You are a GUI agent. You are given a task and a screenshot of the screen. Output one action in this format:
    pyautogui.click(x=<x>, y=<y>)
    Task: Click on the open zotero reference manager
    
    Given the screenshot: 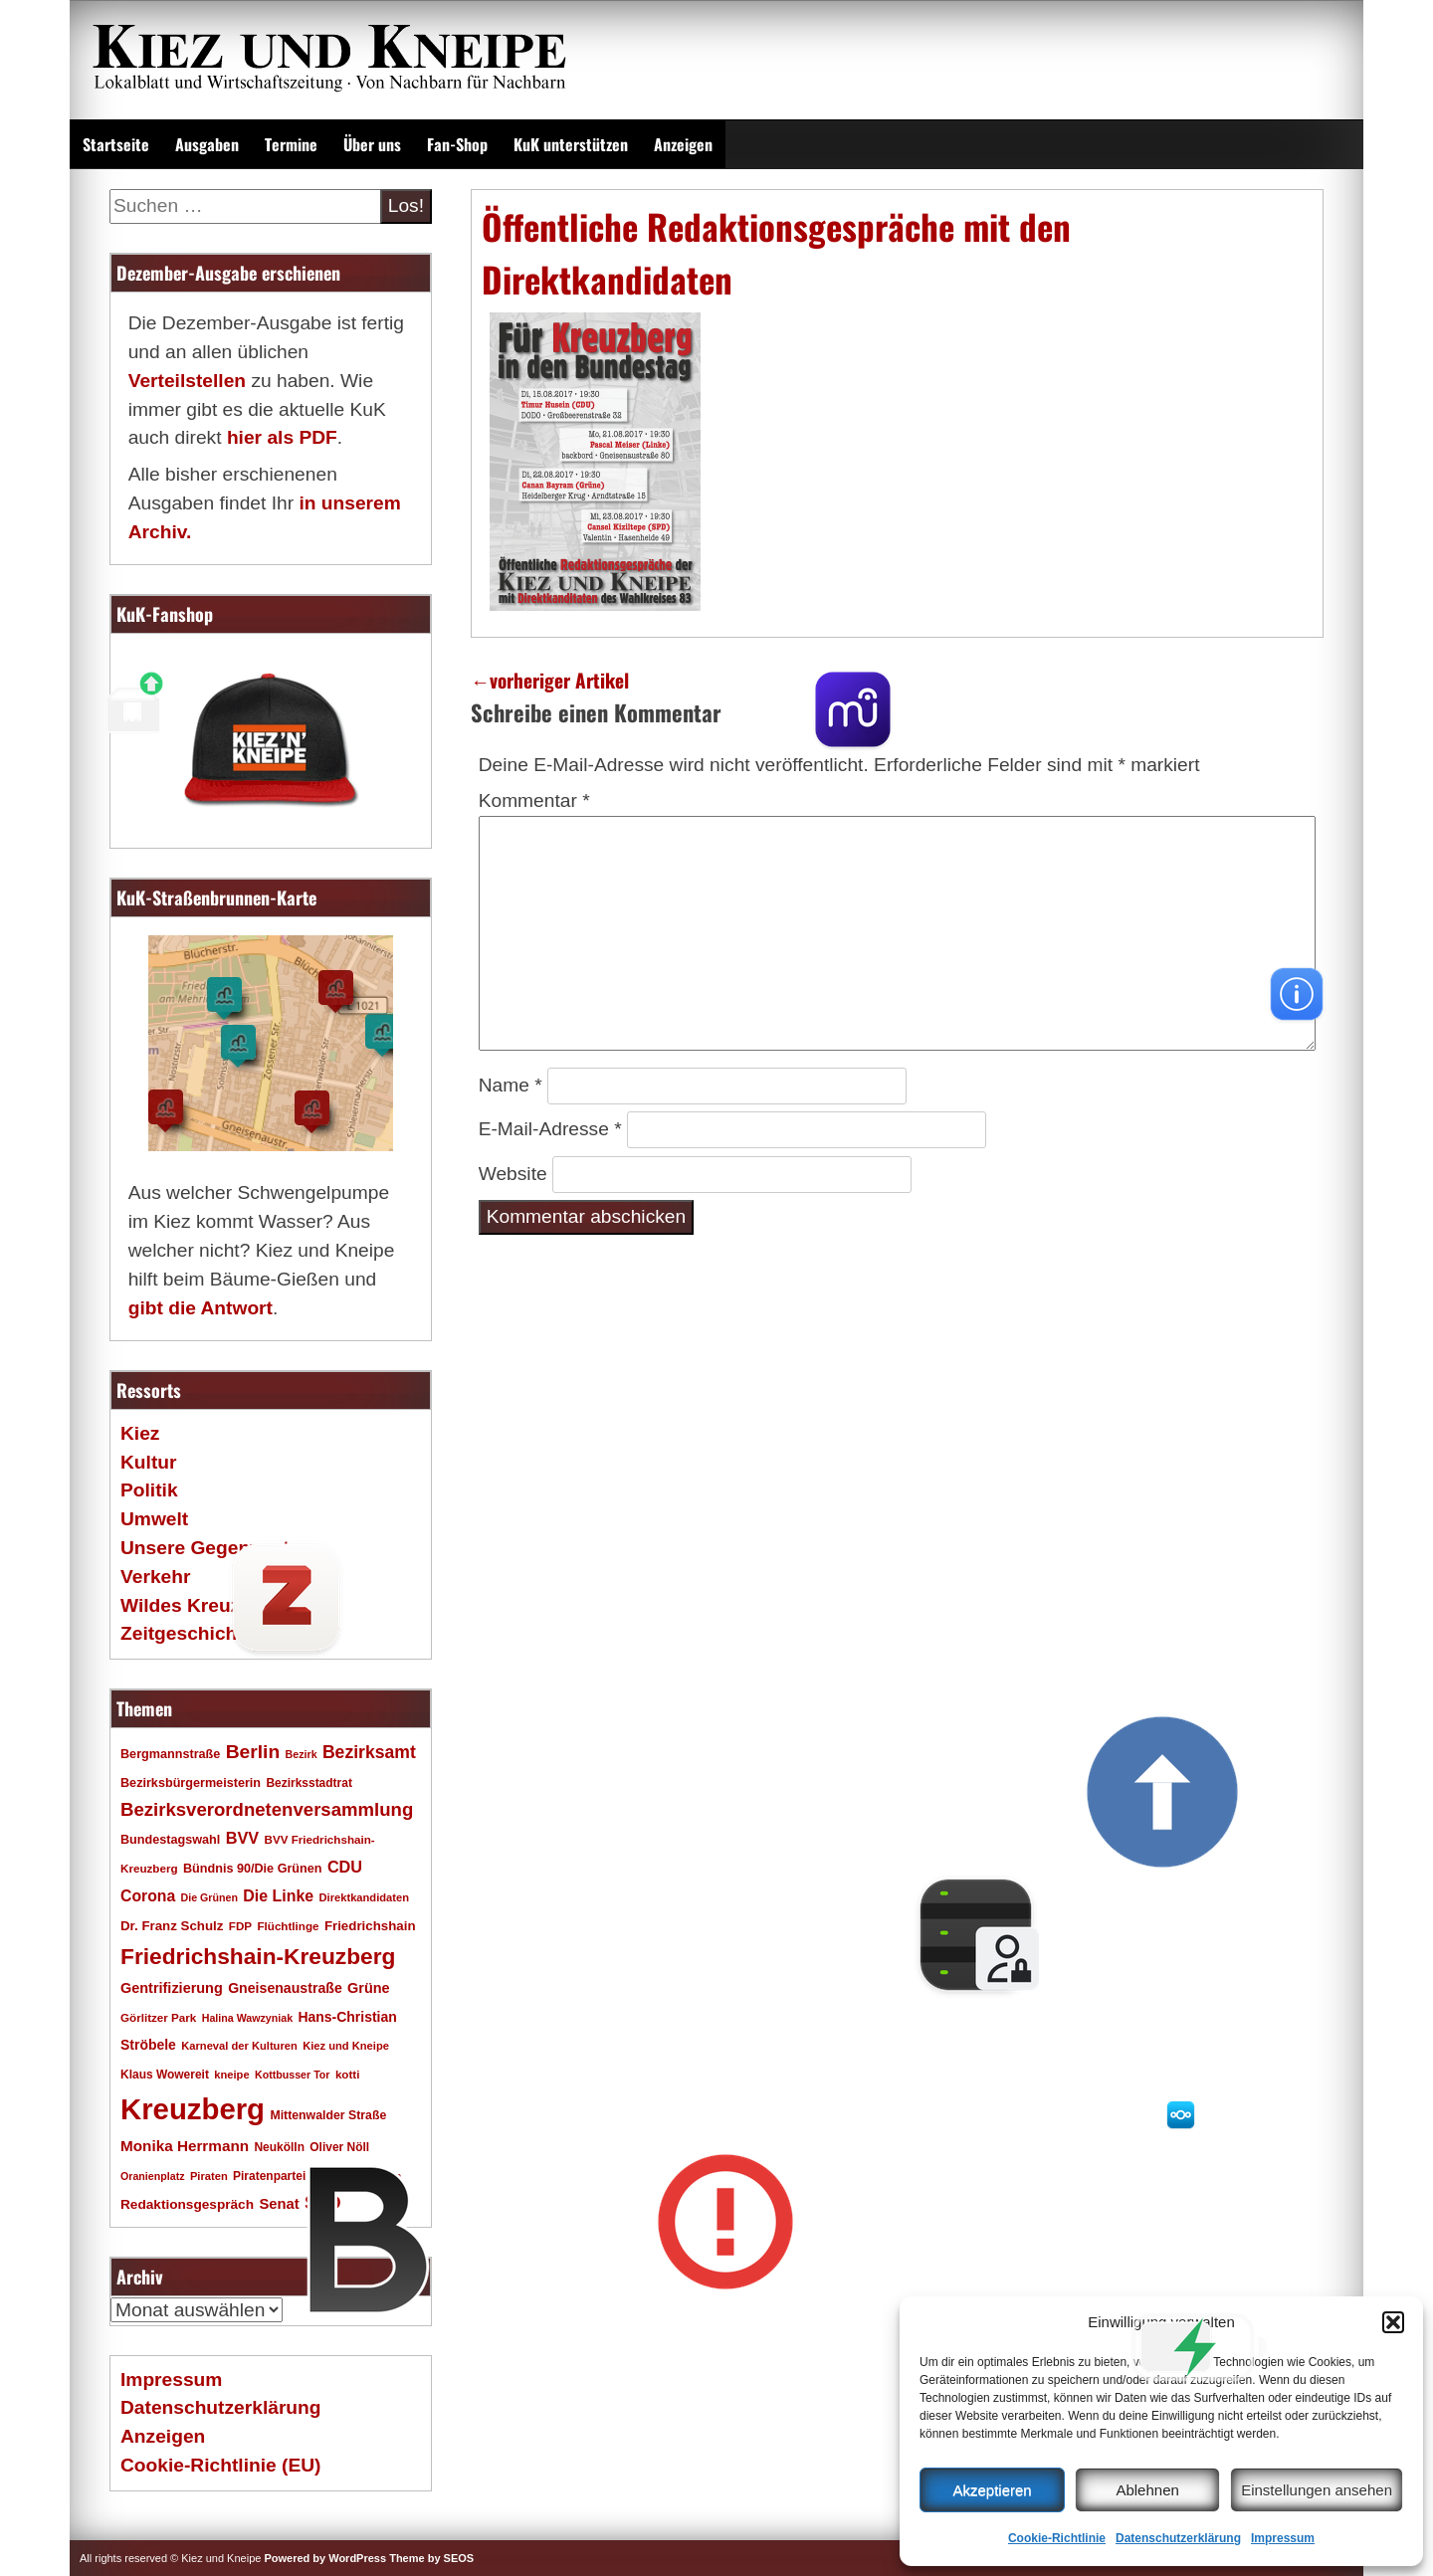 What is the action you would take?
    pyautogui.click(x=286, y=1597)
    